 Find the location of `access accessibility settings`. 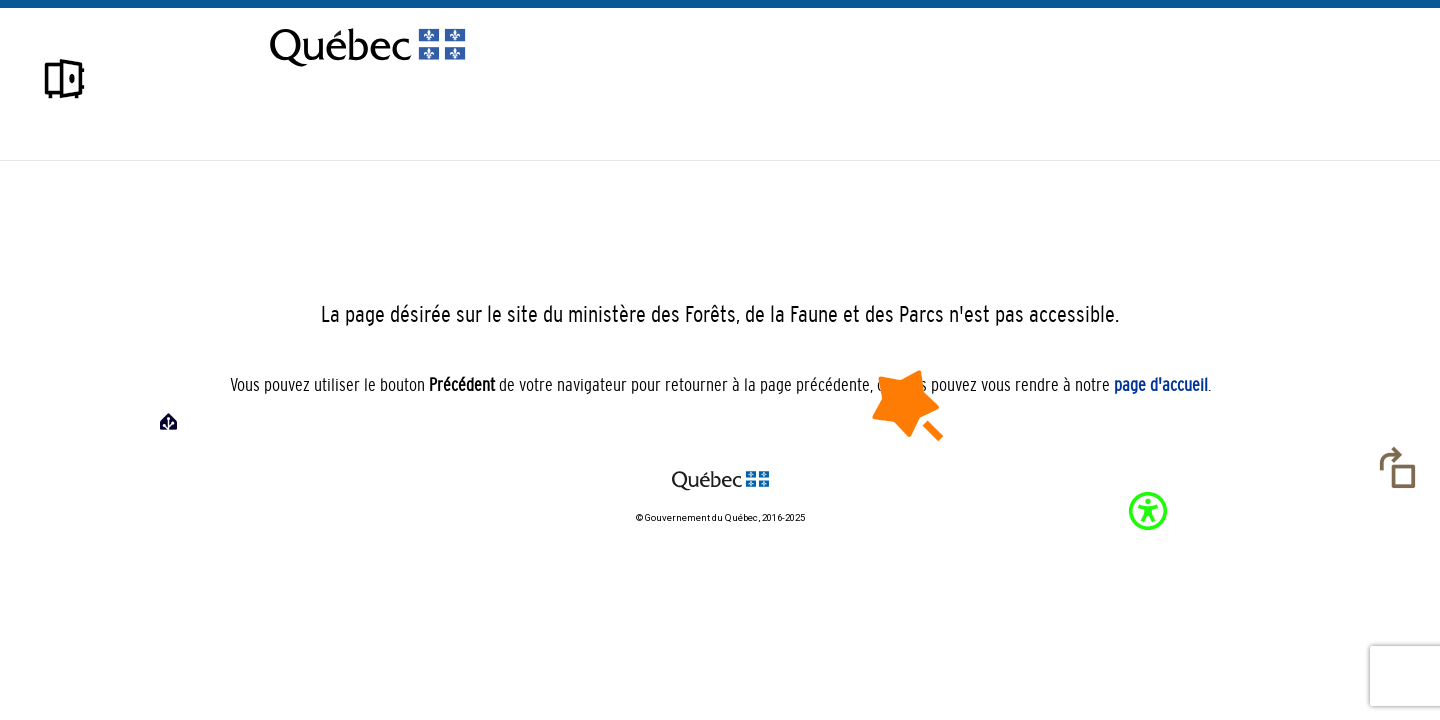

access accessibility settings is located at coordinates (1148, 511).